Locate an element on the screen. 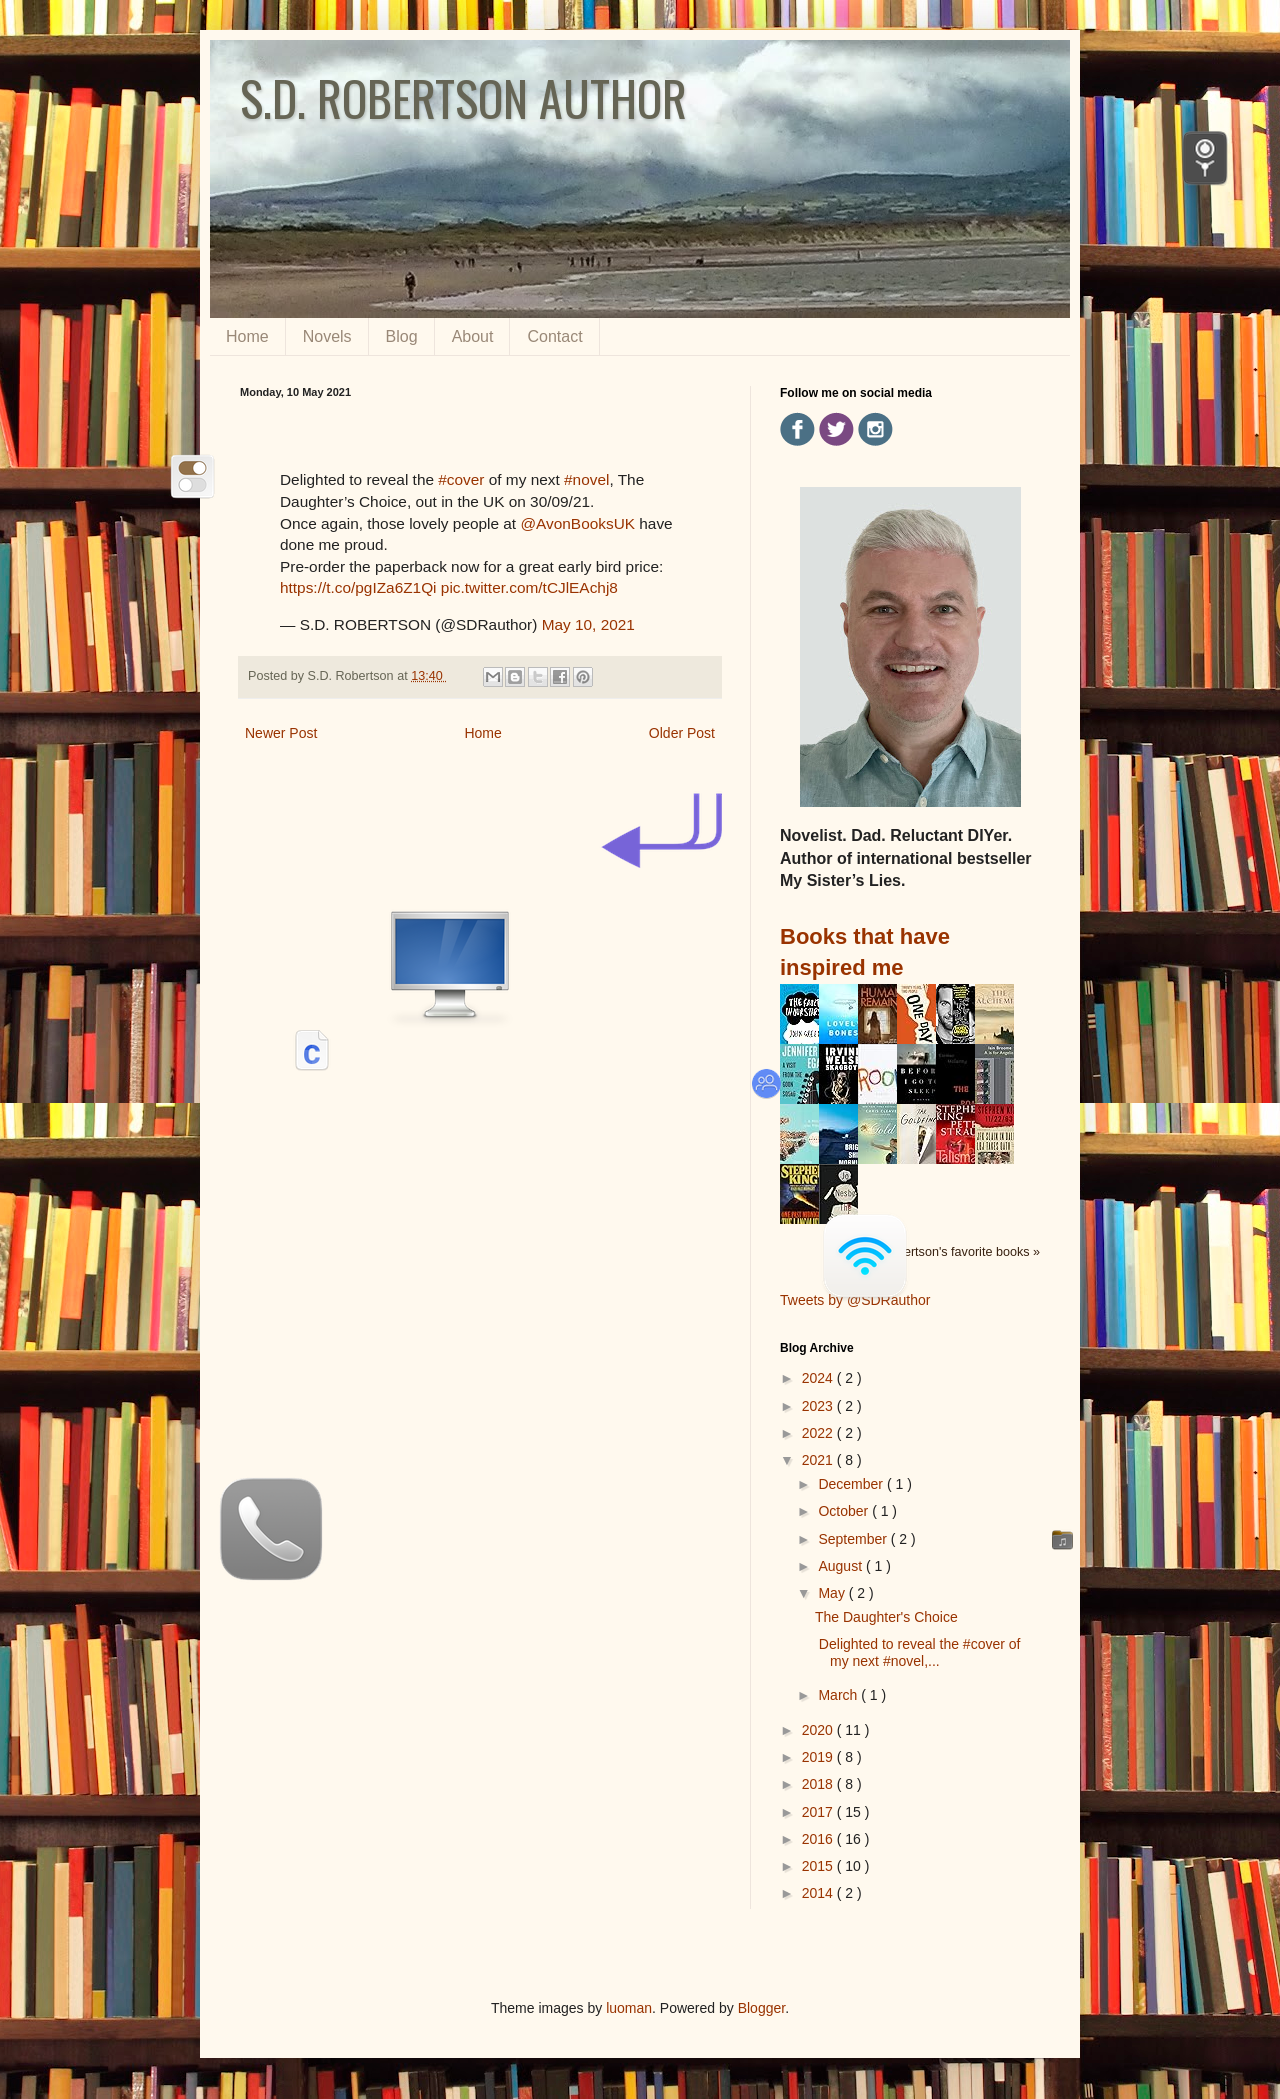  display or monitor settings is located at coordinates (450, 963).